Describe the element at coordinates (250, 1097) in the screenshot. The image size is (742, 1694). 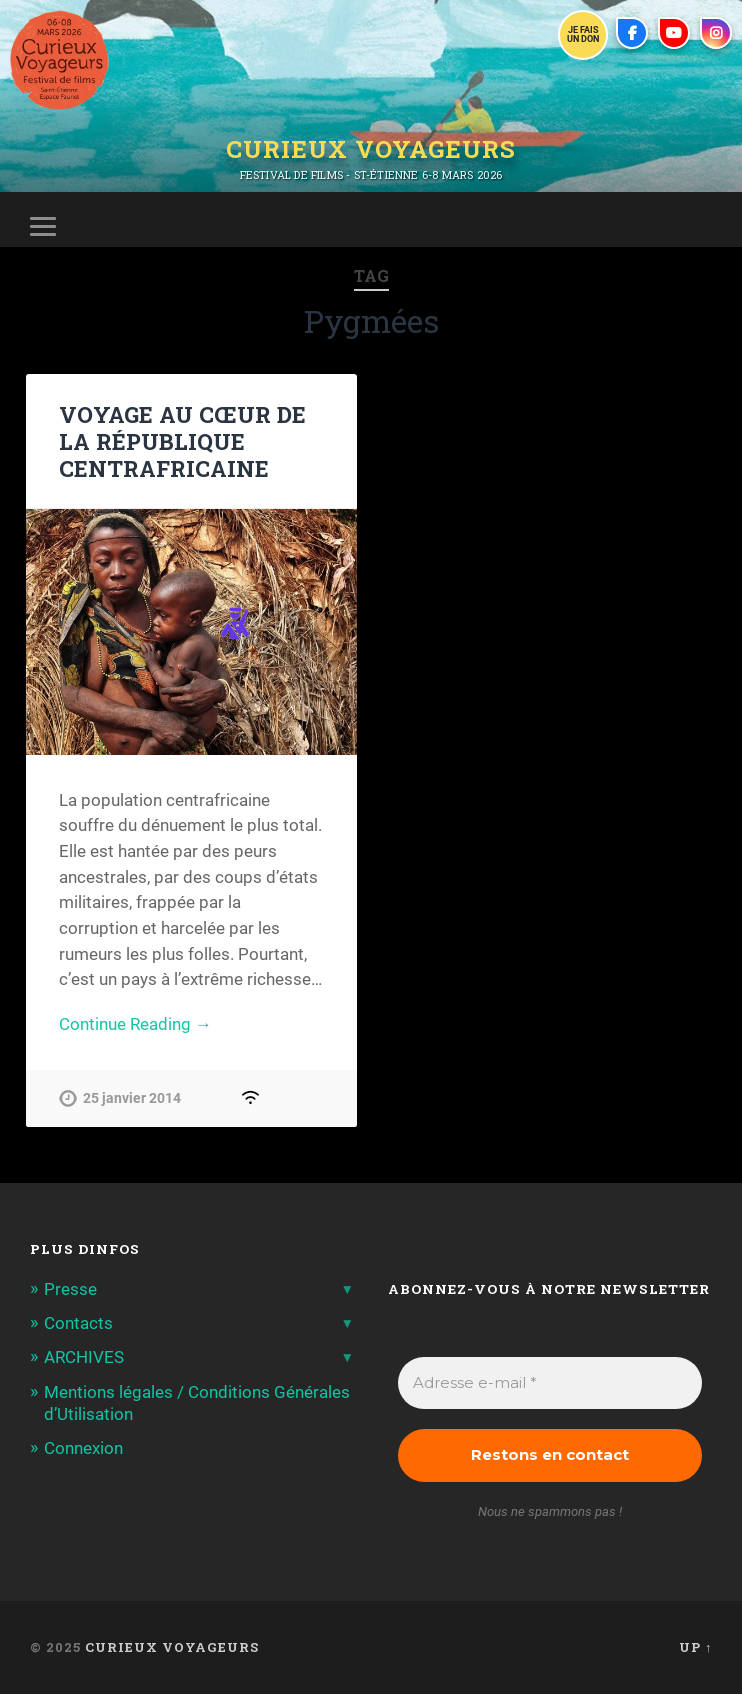
I see `indicates strong wifi connection` at that location.